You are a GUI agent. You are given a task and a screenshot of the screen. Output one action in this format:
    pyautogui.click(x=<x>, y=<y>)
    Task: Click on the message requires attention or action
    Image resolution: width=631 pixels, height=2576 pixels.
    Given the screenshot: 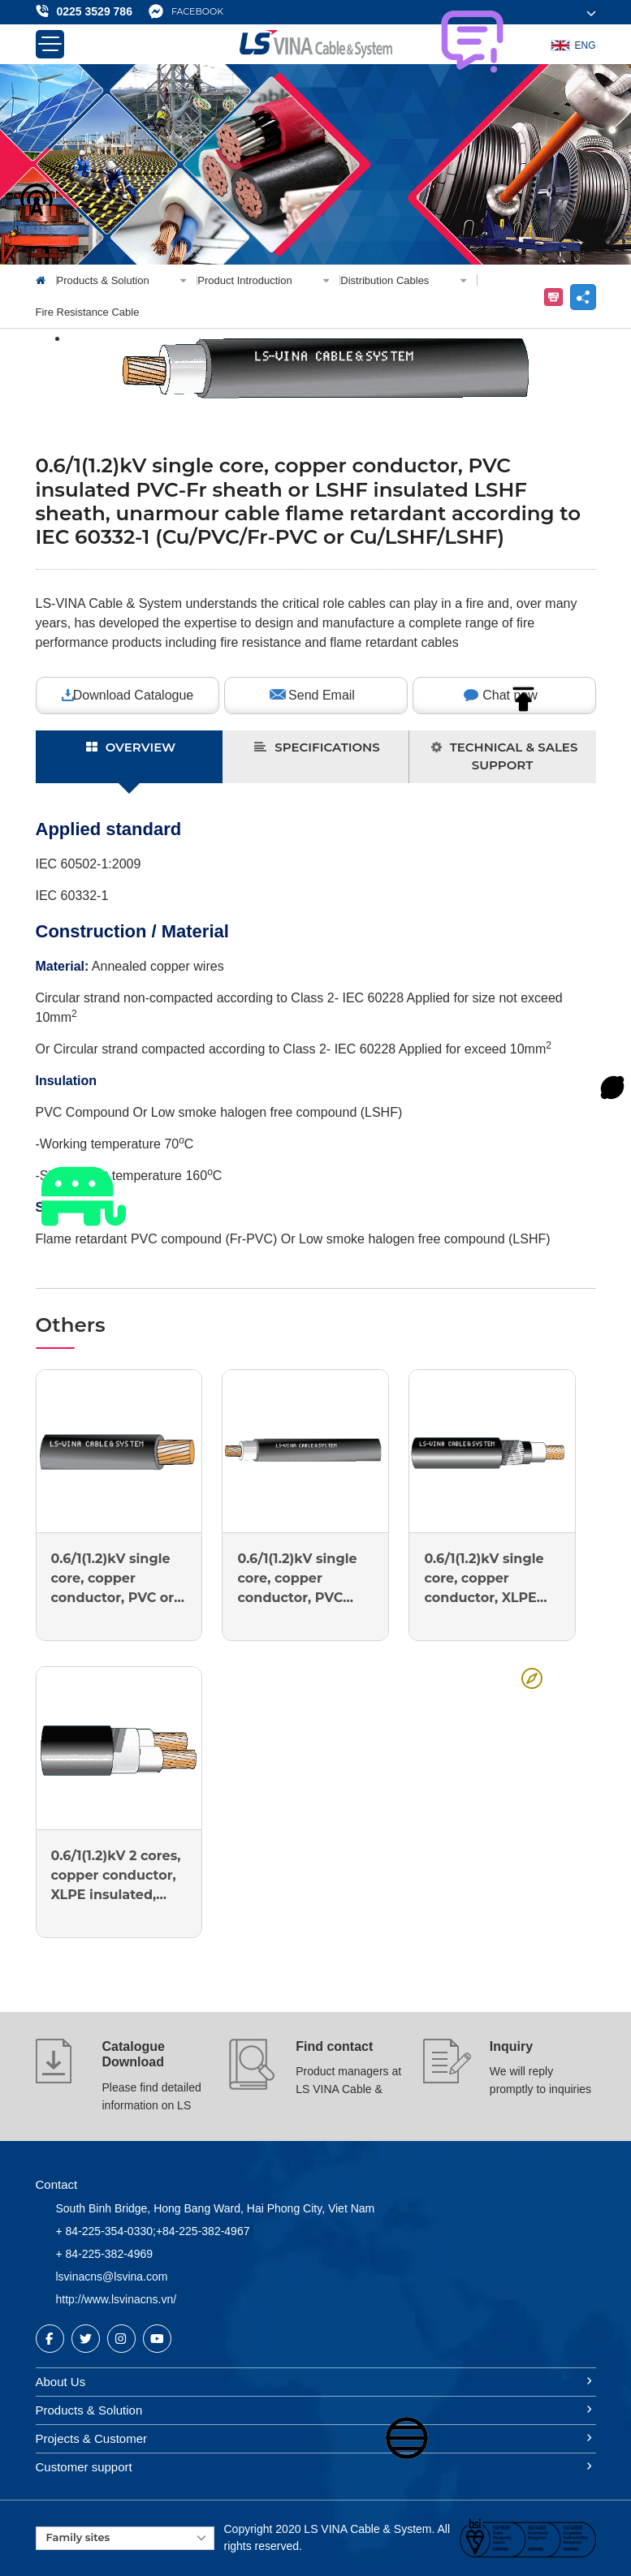 What is the action you would take?
    pyautogui.click(x=472, y=38)
    